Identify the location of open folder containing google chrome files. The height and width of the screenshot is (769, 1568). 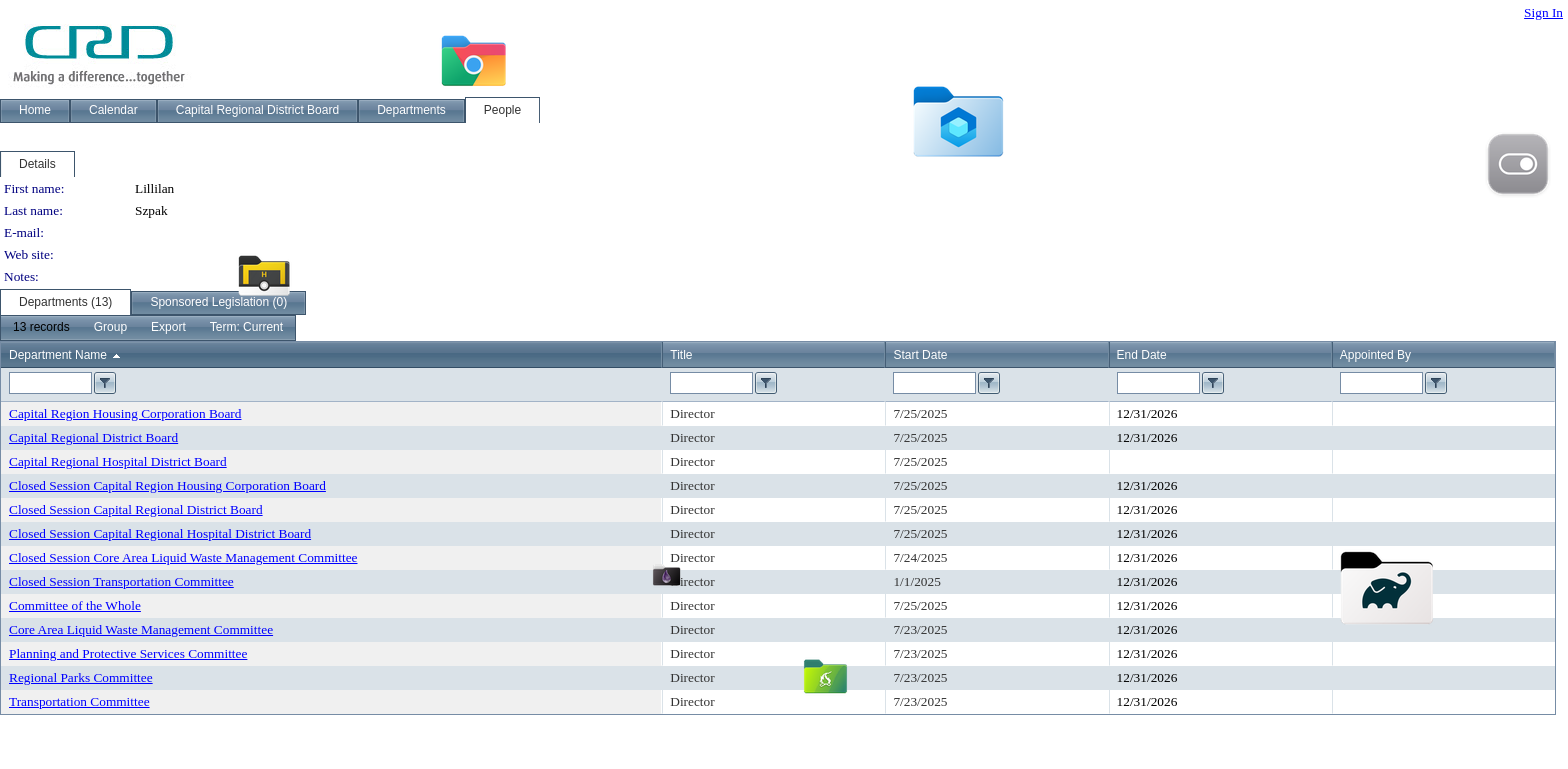
(473, 62).